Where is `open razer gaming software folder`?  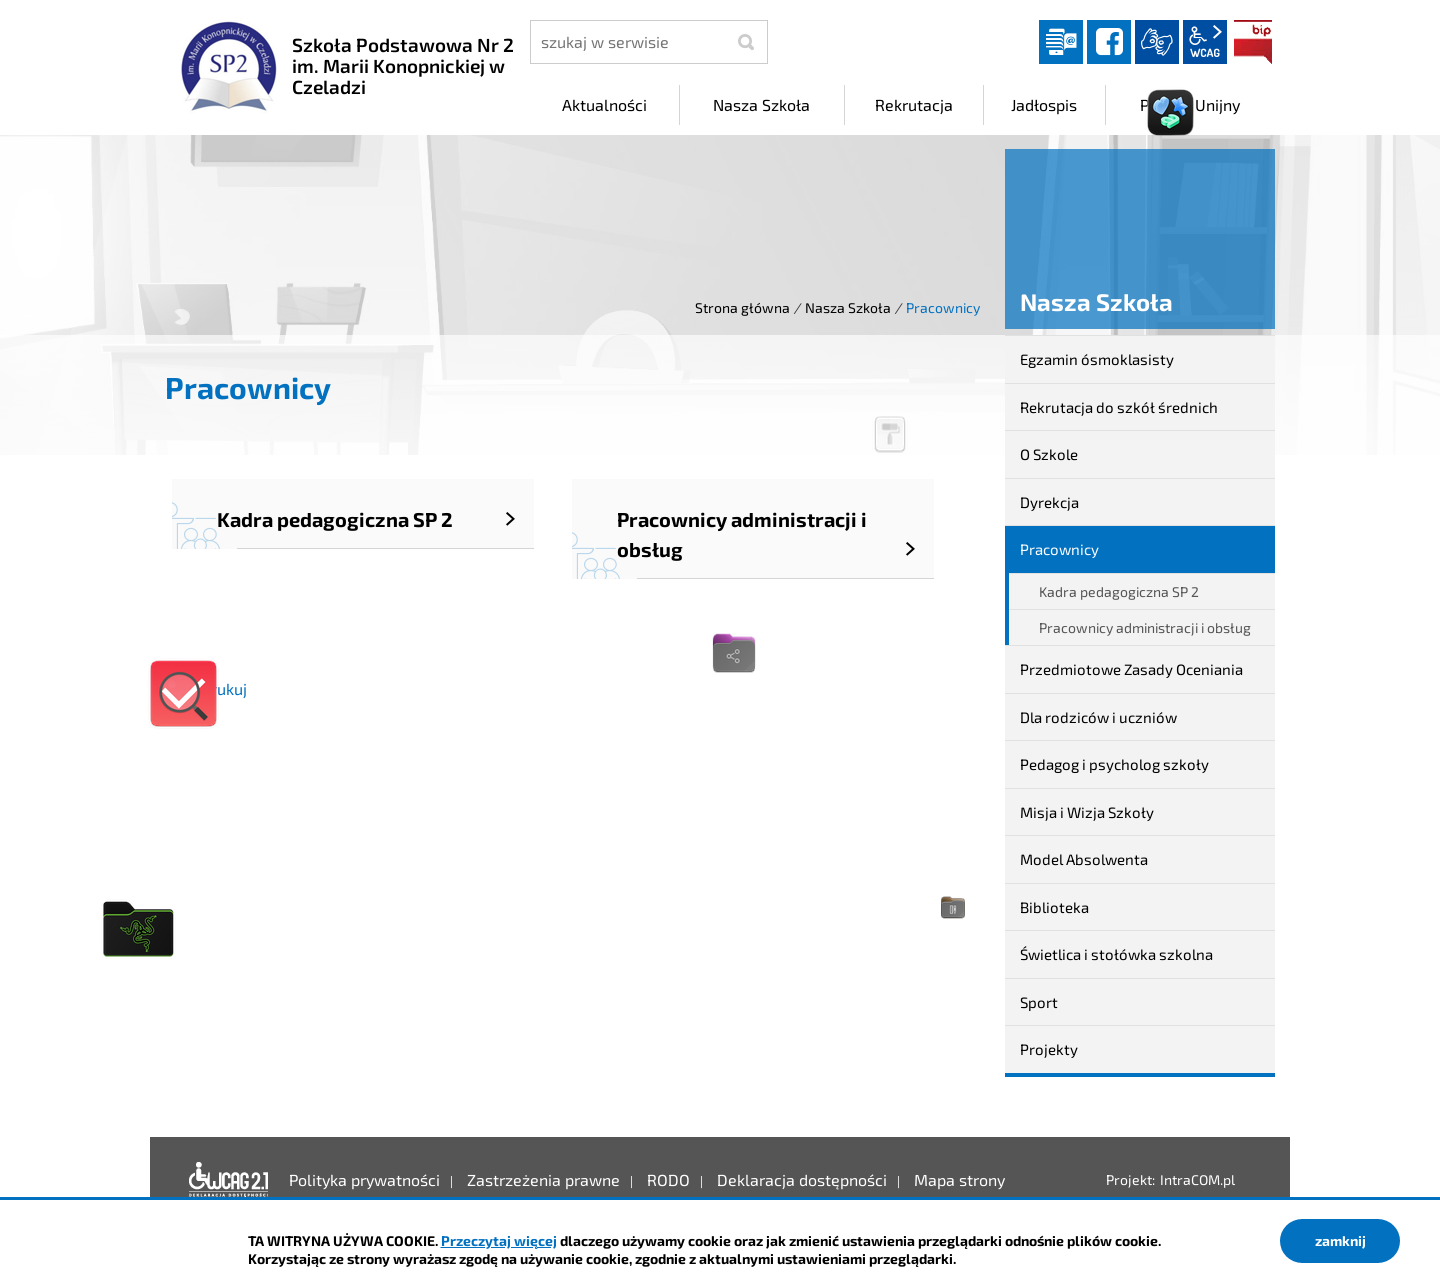
open razer gaming software folder is located at coordinates (138, 931).